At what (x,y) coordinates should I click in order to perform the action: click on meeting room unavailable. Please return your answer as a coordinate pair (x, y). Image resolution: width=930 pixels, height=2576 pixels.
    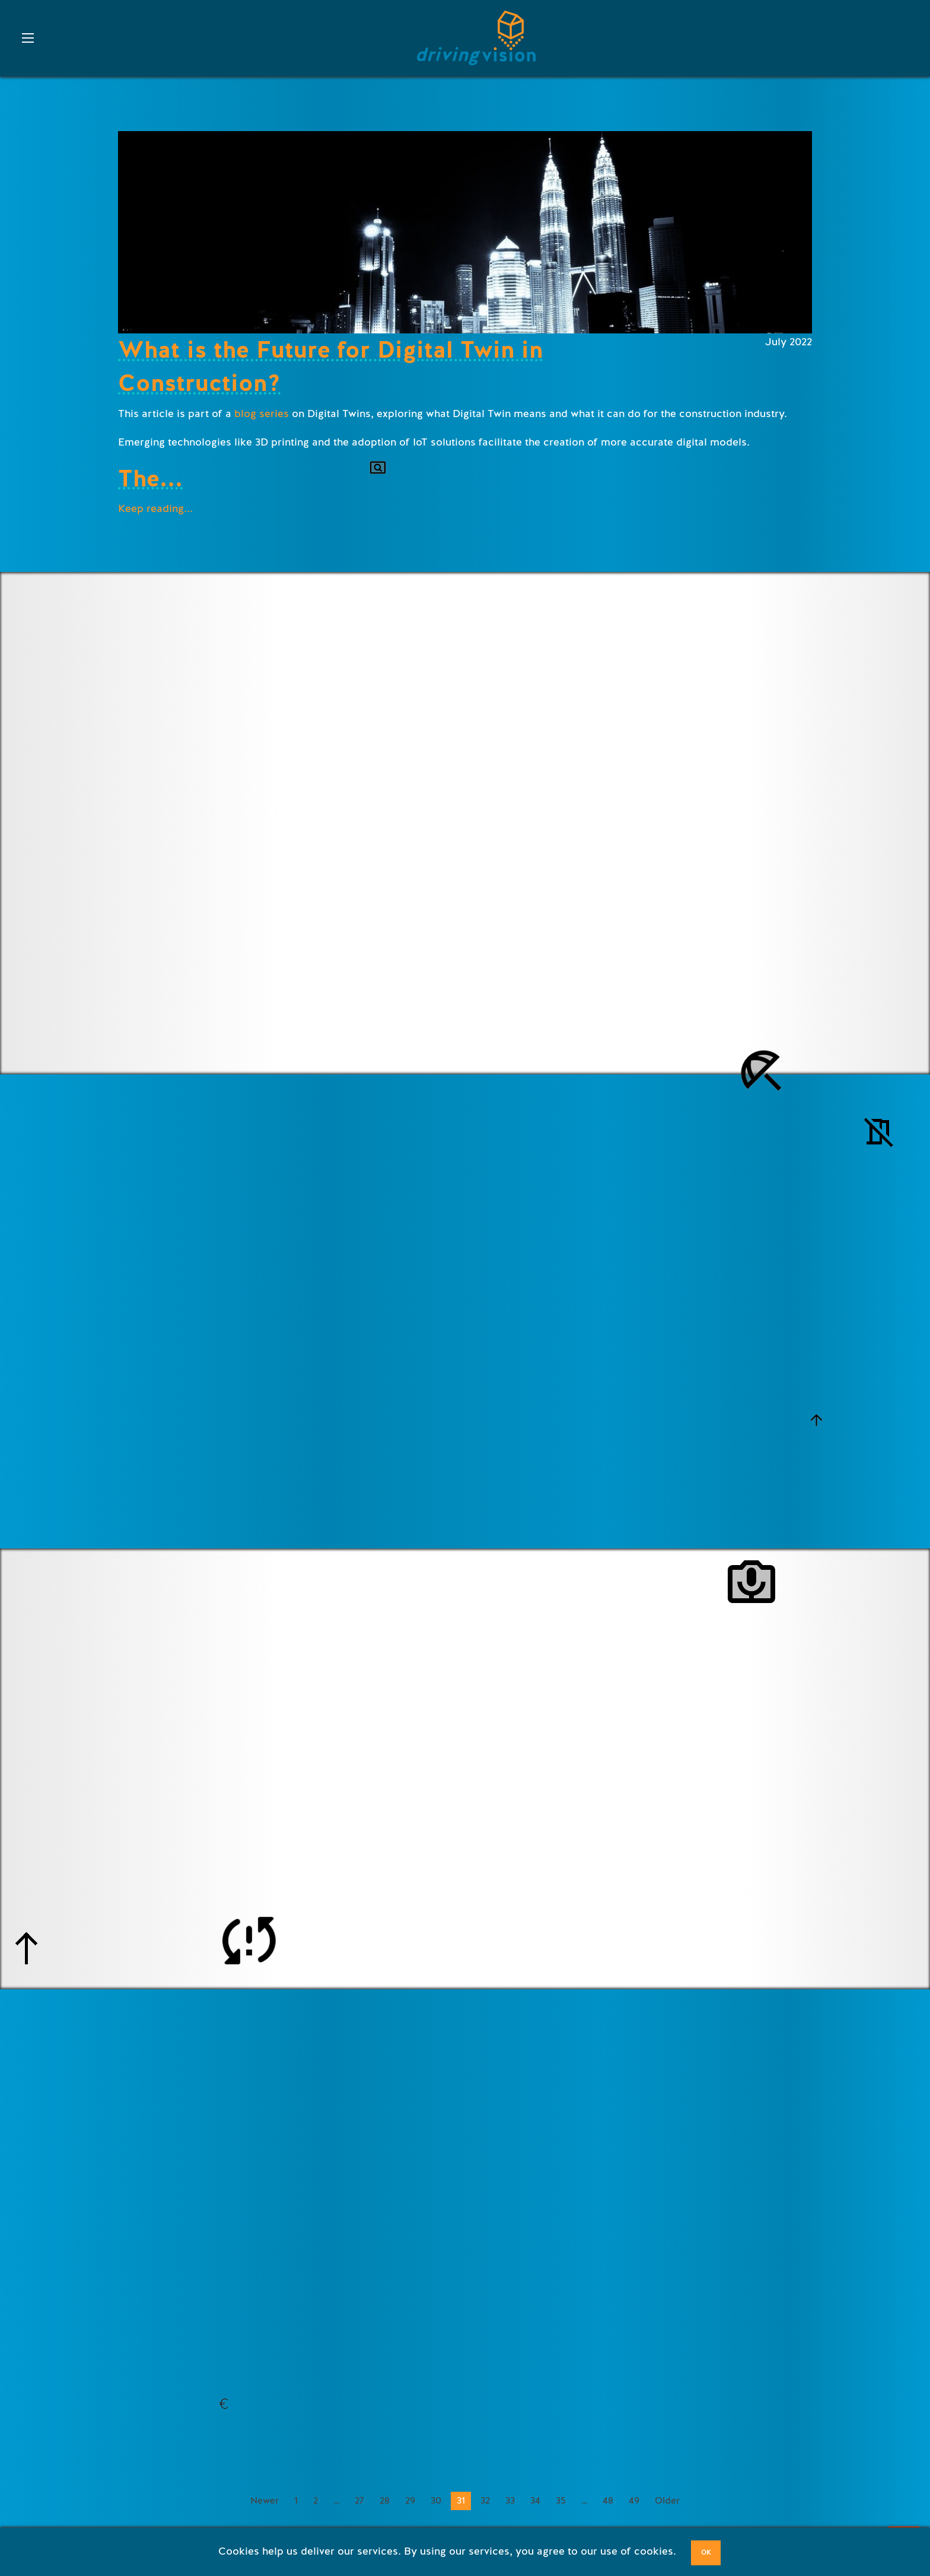
    Looking at the image, I should click on (879, 1131).